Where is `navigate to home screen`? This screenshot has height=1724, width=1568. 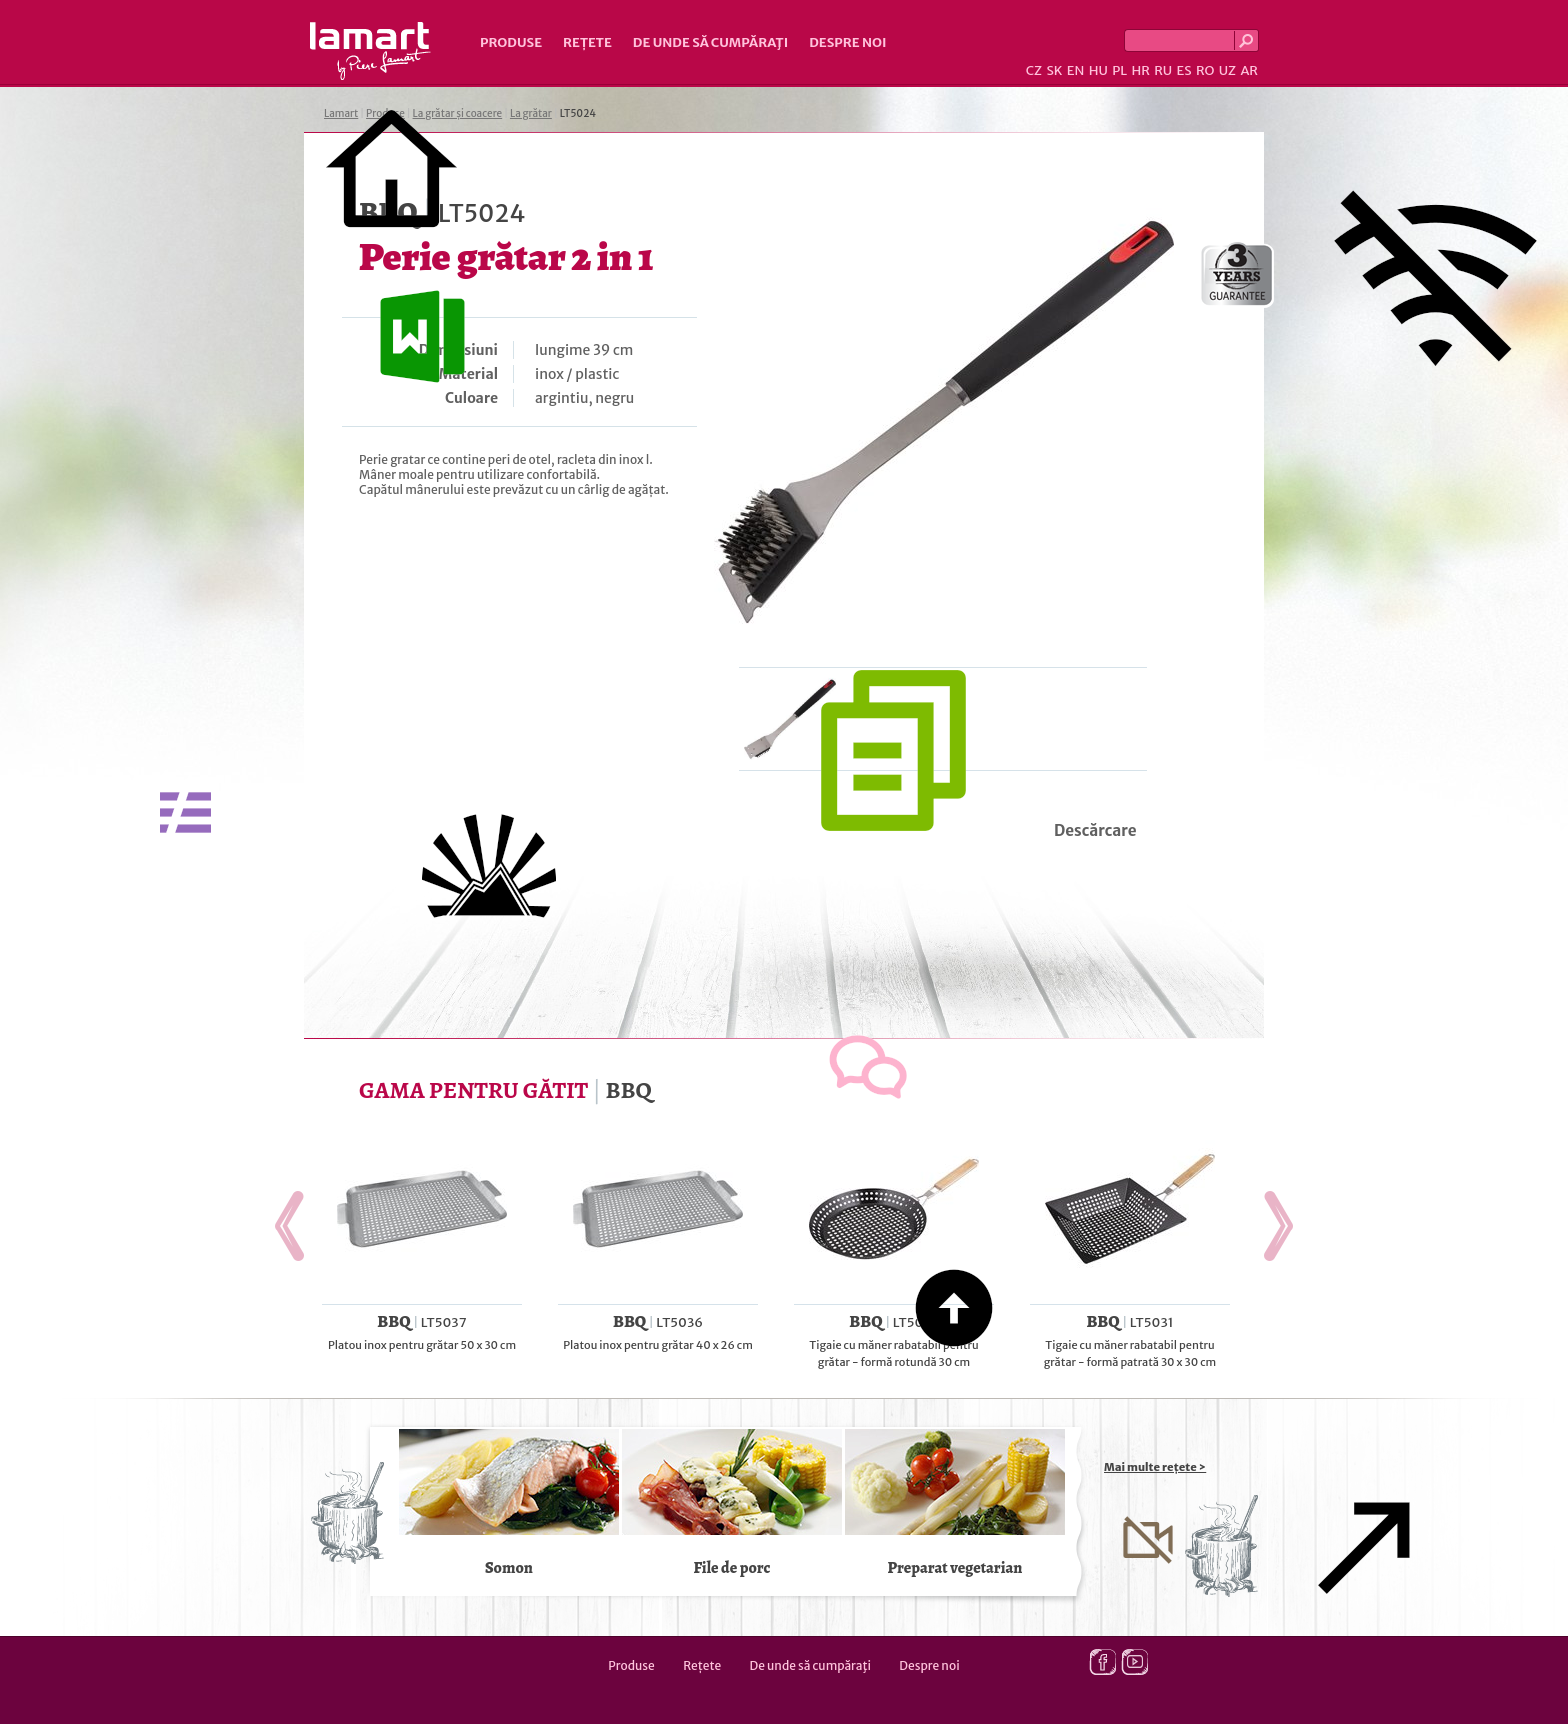
navigate to home screen is located at coordinates (391, 173).